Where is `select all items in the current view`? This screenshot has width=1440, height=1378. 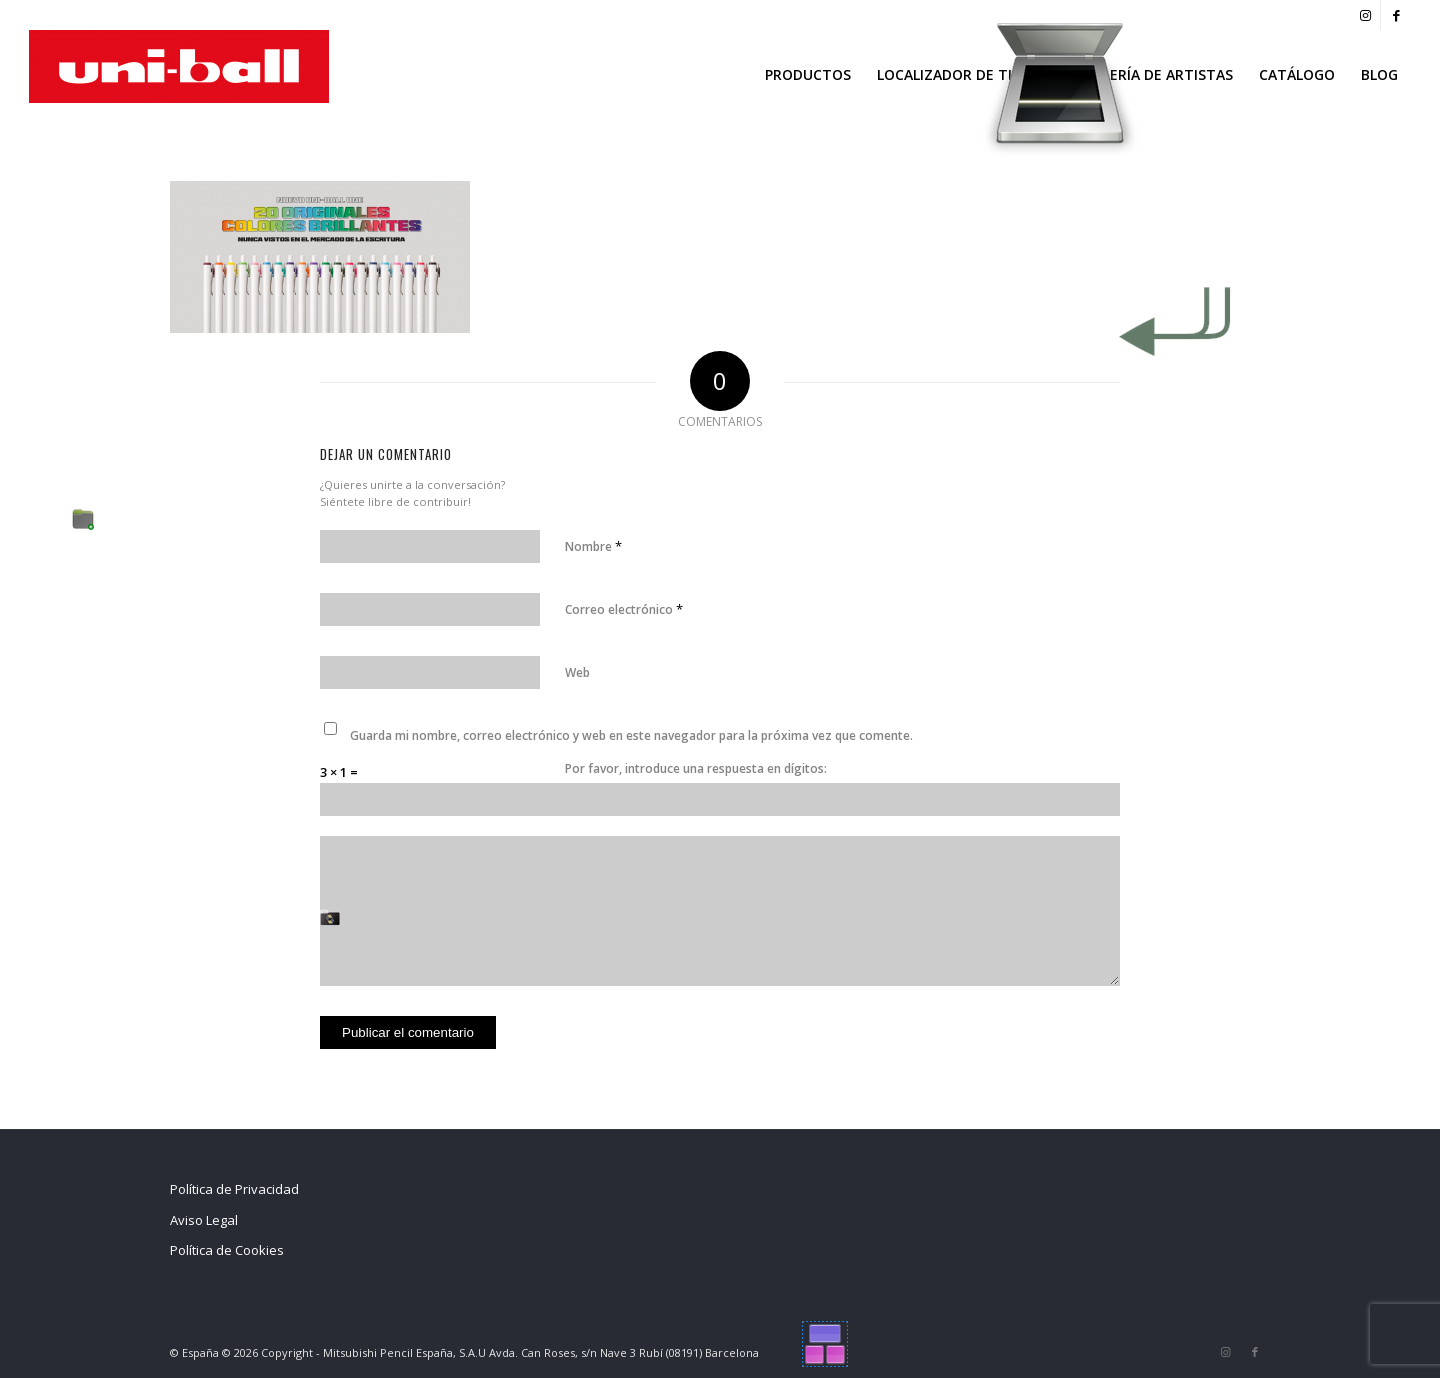 select all items in the current view is located at coordinates (825, 1344).